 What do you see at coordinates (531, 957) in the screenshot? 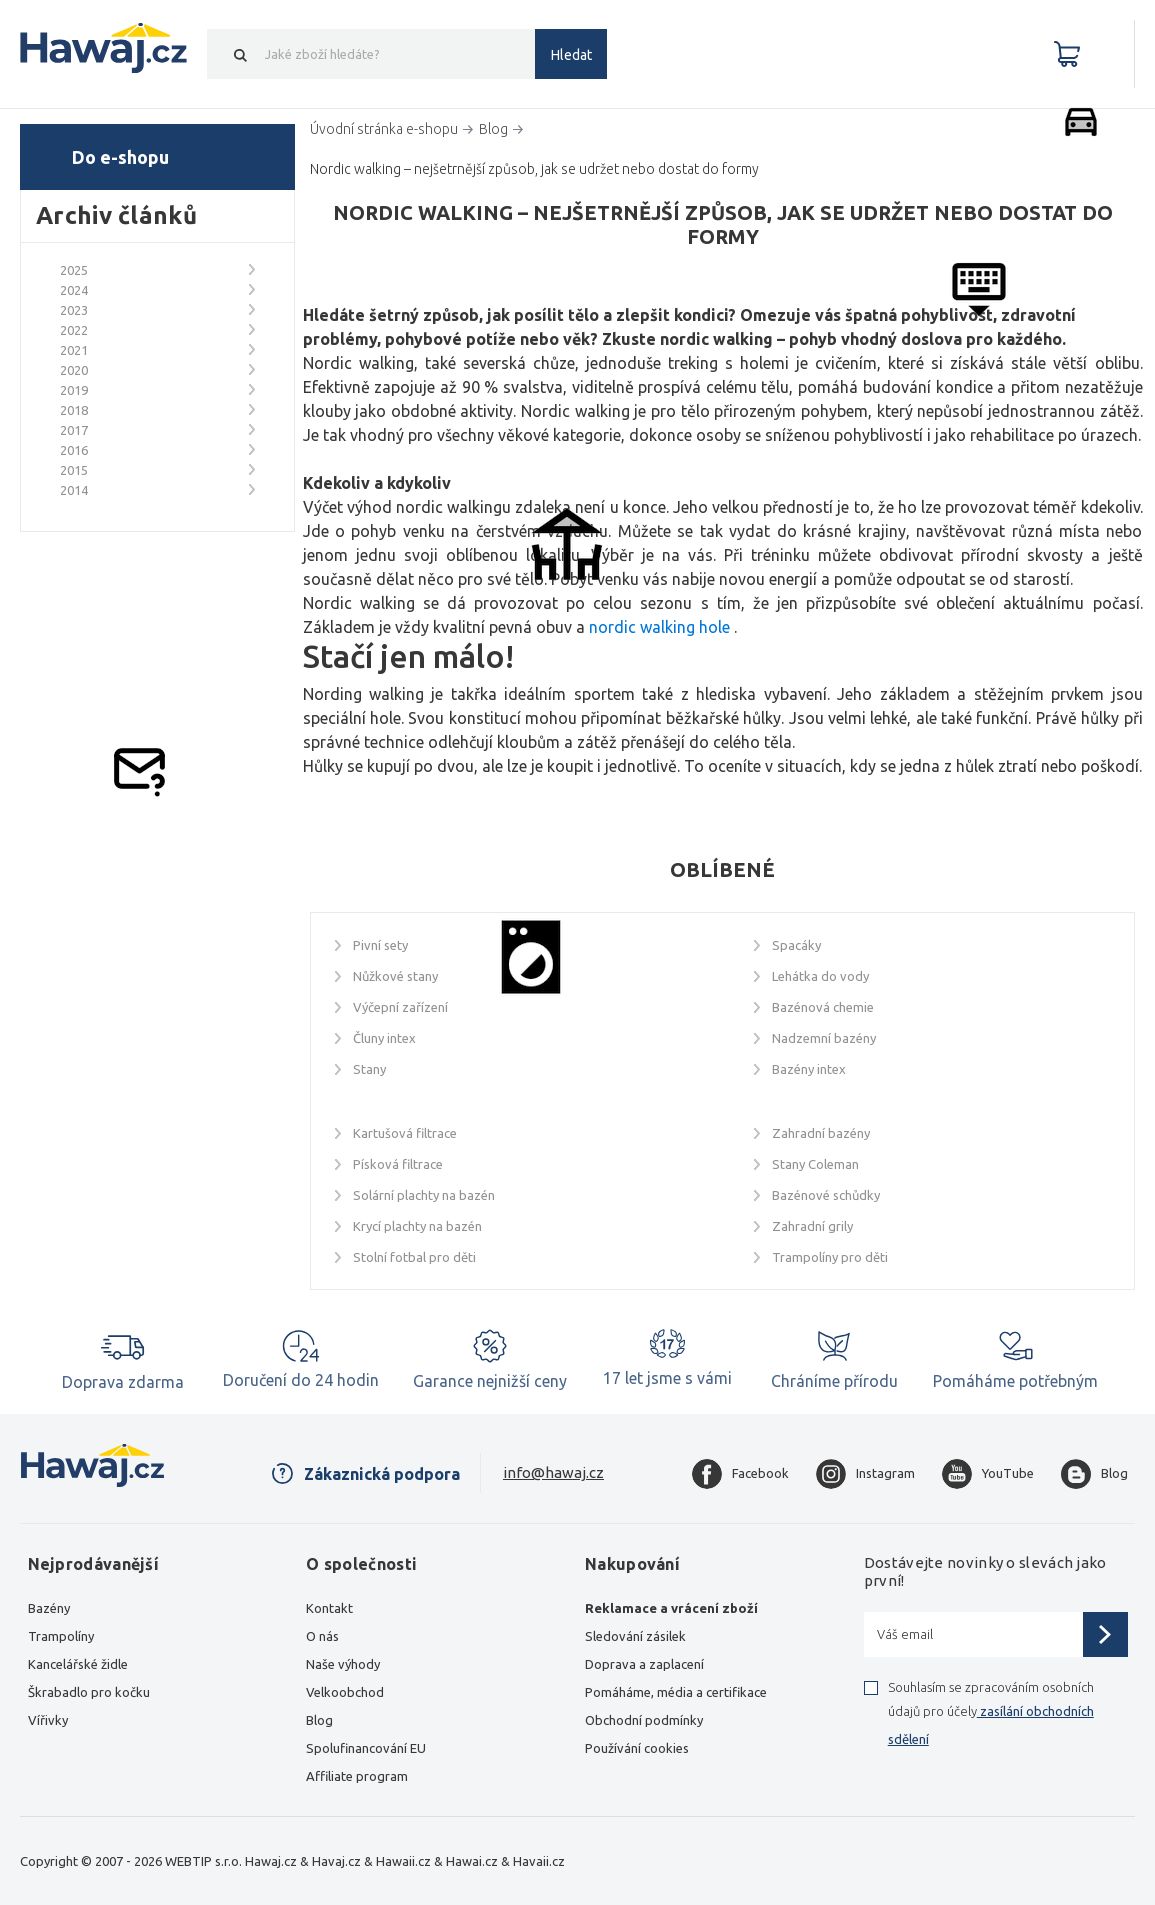
I see `find nearby laundromats or laundry services` at bounding box center [531, 957].